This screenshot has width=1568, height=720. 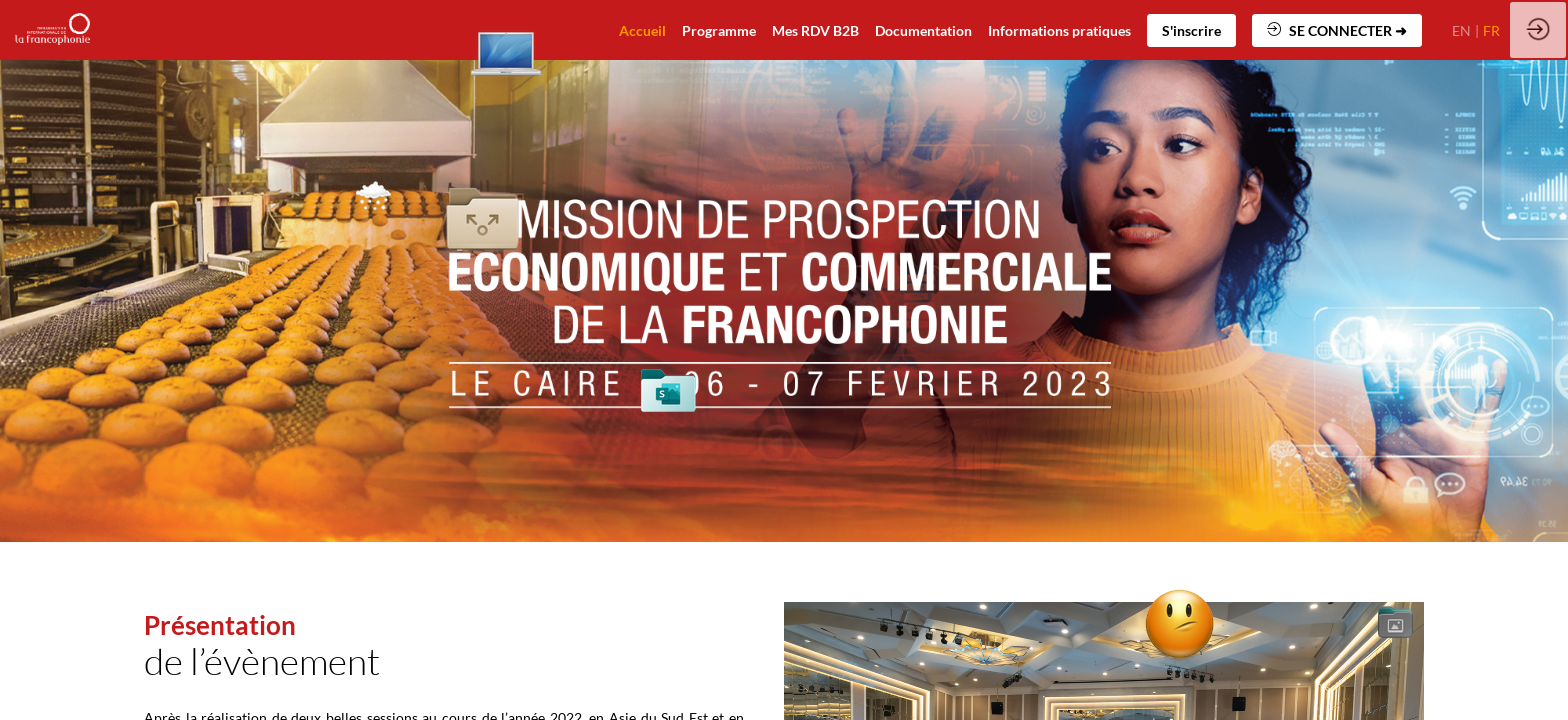 I want to click on open folder containing microsoft sway files, so click(x=668, y=392).